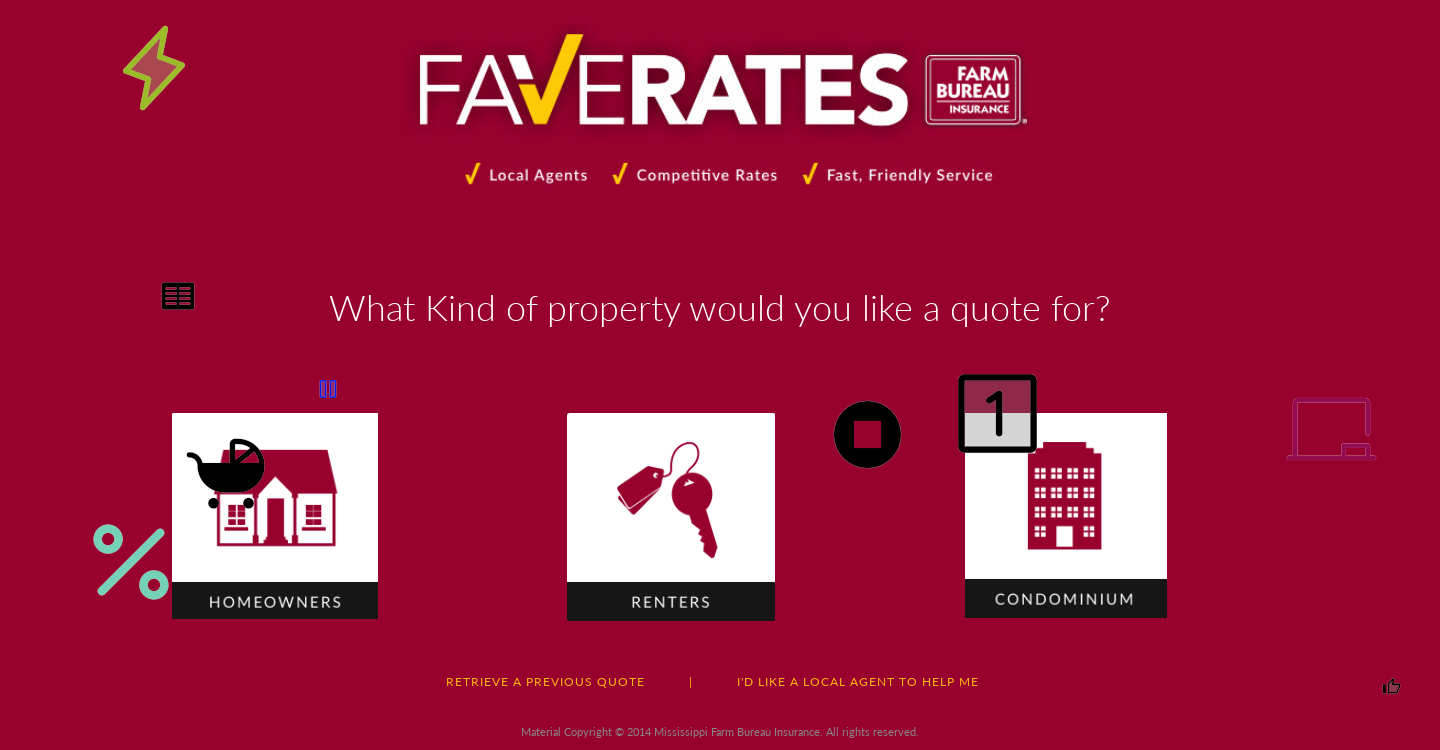  Describe the element at coordinates (178, 296) in the screenshot. I see `switch to multi-column text layout` at that location.